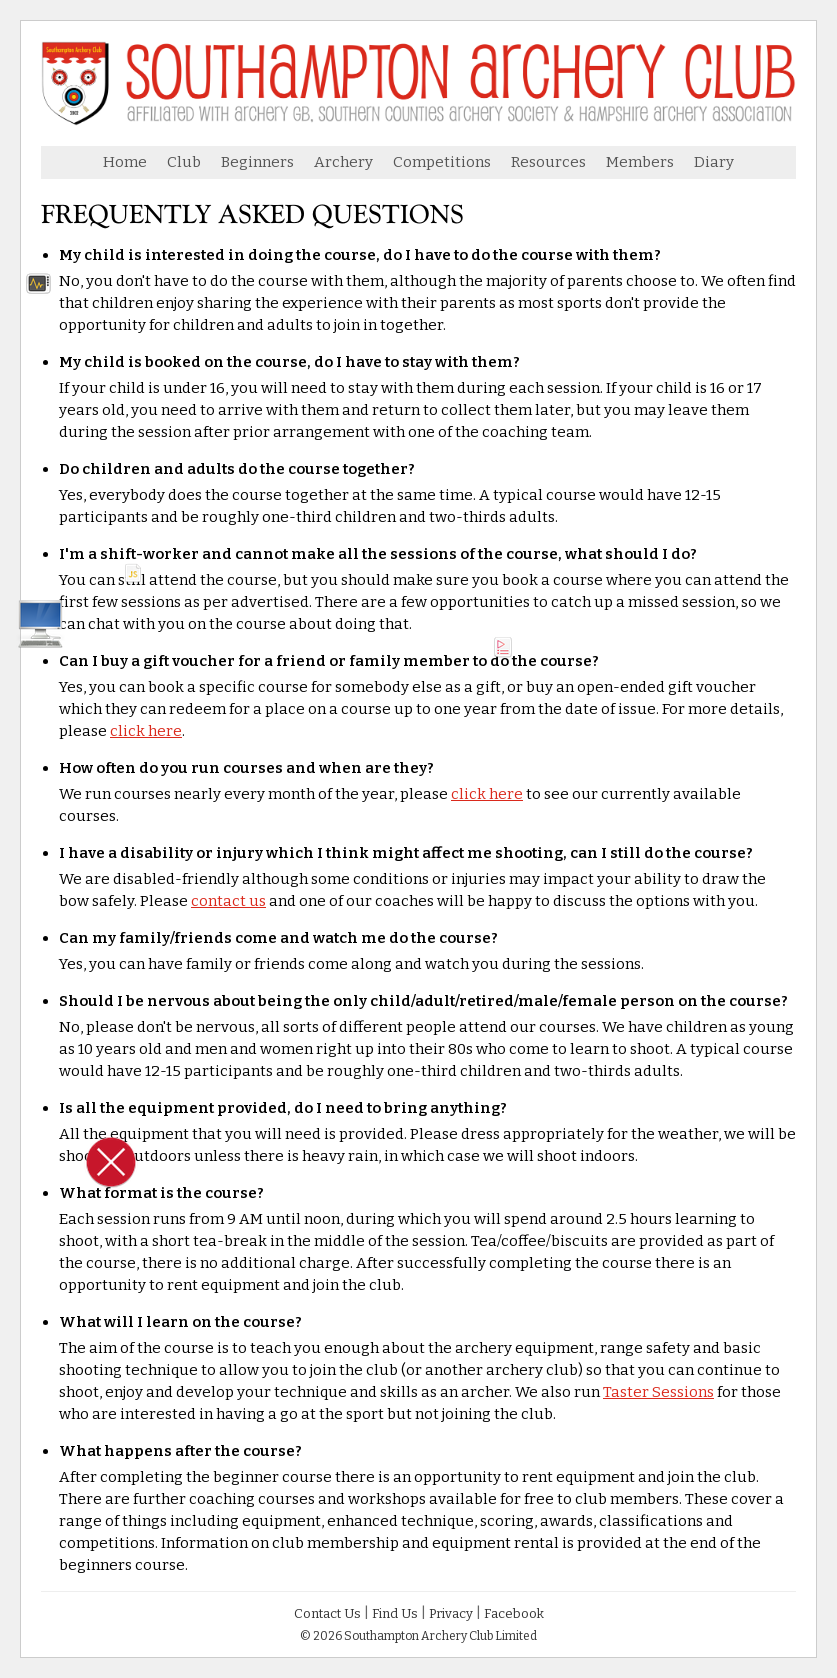  I want to click on open system monitor application, so click(38, 283).